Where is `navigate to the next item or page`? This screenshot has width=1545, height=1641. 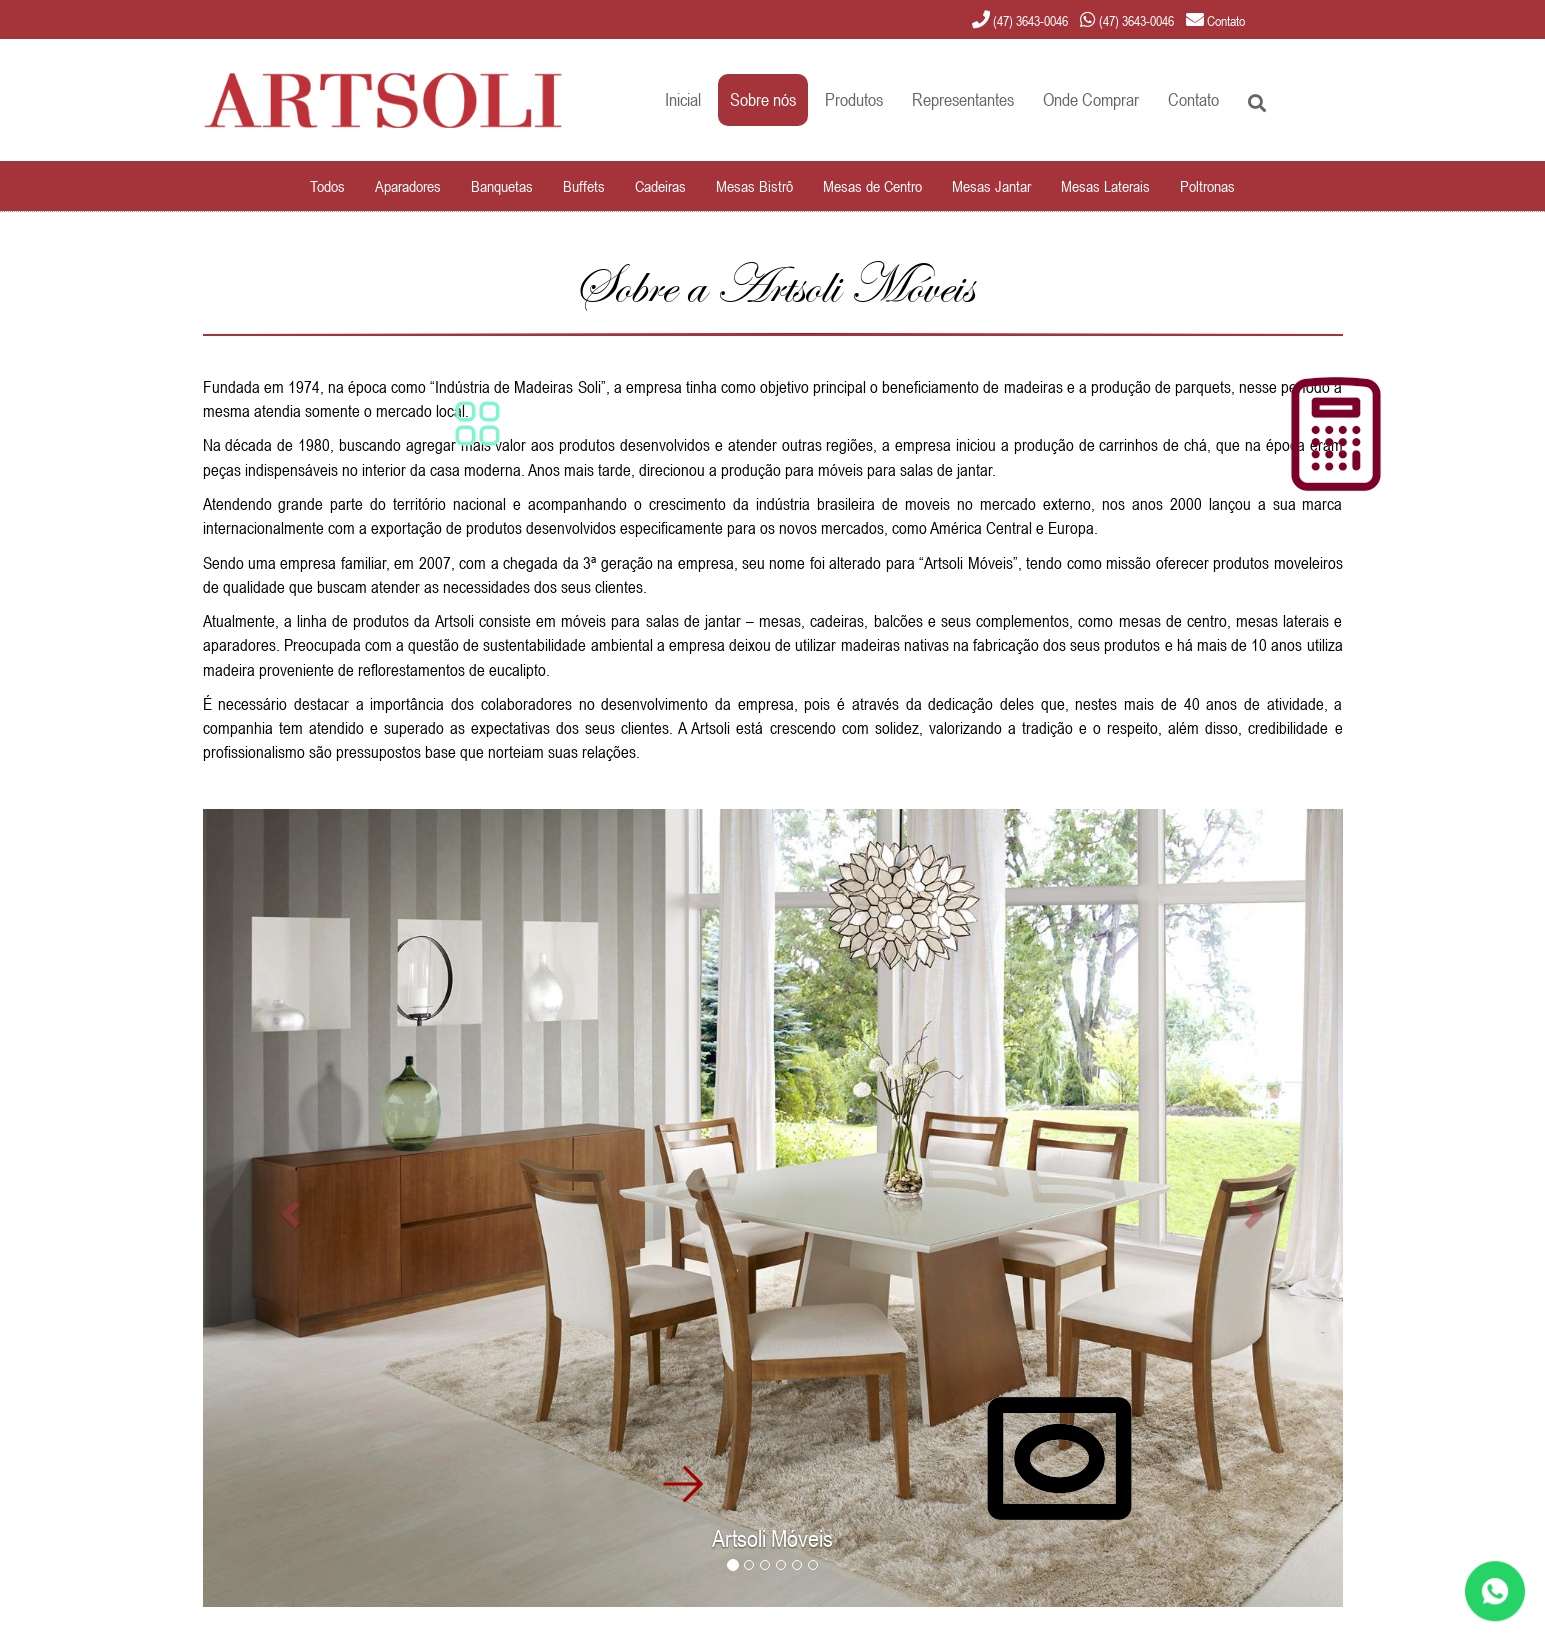
navigate to the next item or page is located at coordinates (683, 1484).